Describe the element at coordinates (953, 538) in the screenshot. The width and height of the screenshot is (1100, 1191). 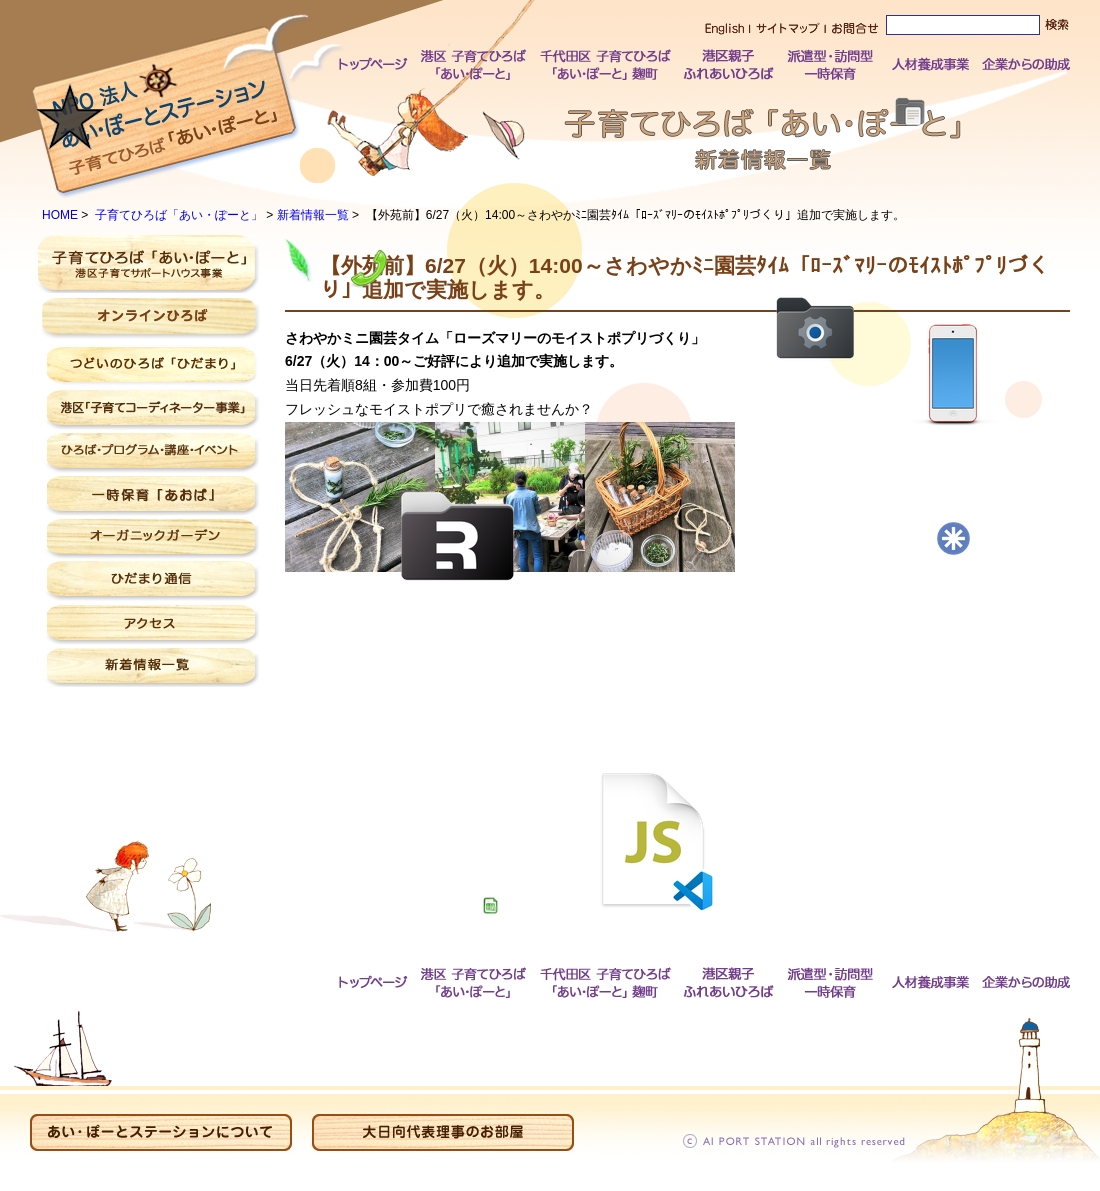
I see `generic badge or emblem indicator` at that location.